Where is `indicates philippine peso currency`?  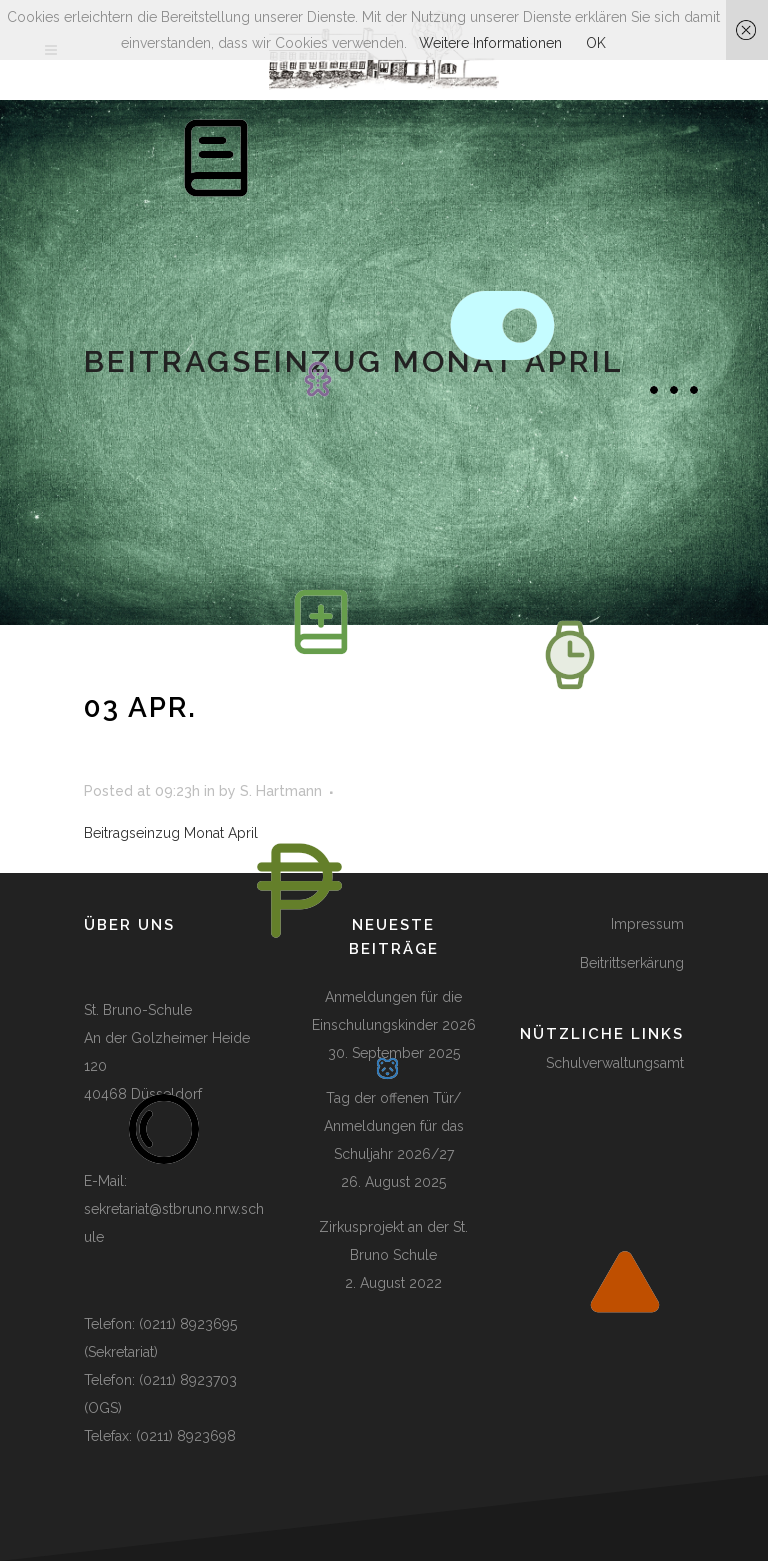 indicates philippine peso currency is located at coordinates (299, 890).